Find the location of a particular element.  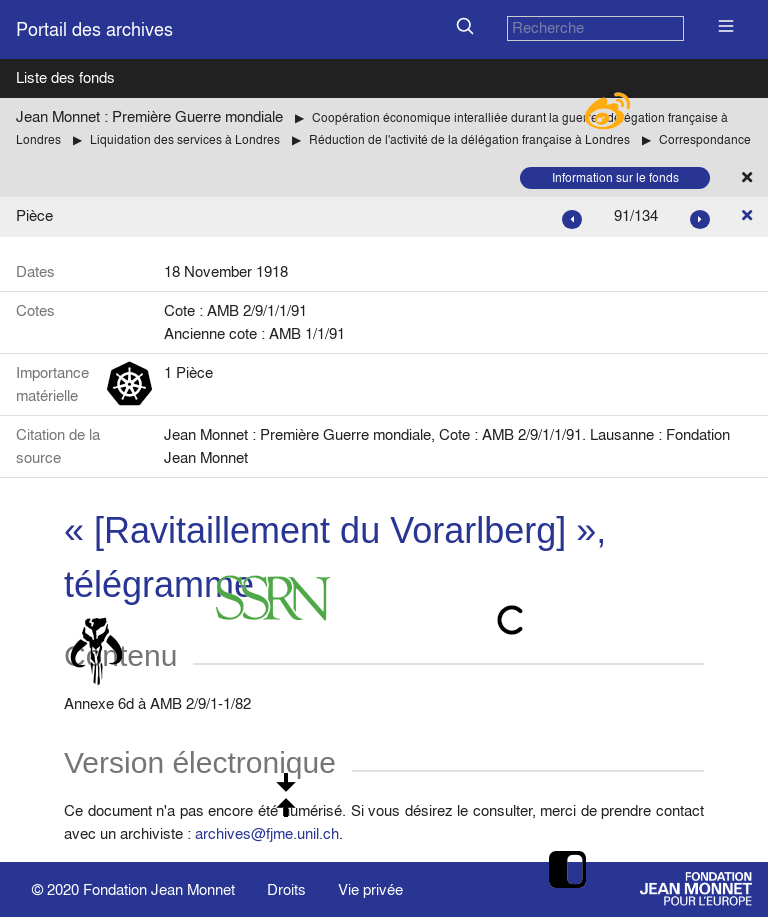

indicates the letter C or a C-related category is located at coordinates (510, 620).